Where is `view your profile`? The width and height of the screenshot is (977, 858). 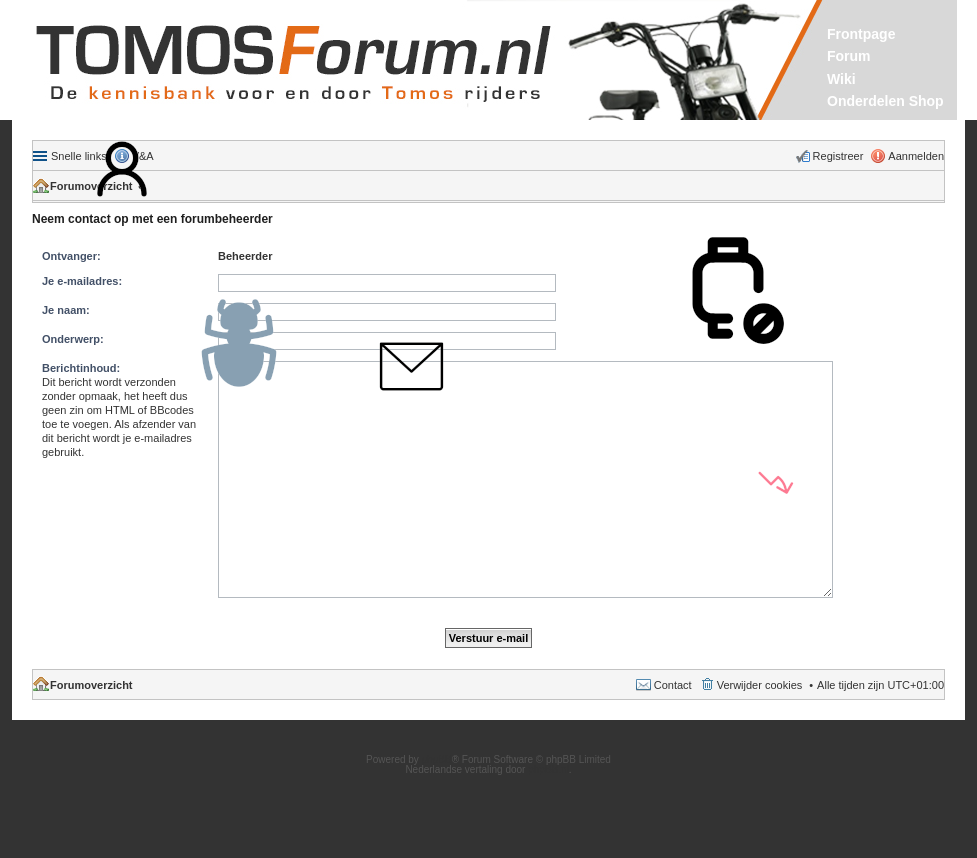
view your profile is located at coordinates (122, 169).